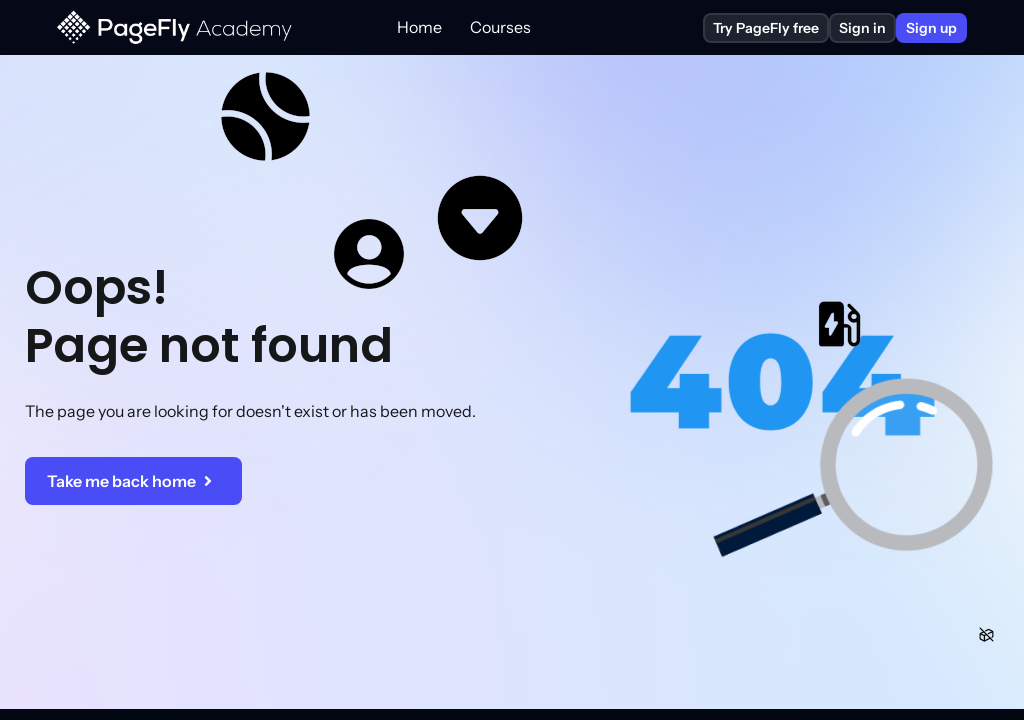  Describe the element at coordinates (480, 218) in the screenshot. I see `expand dropdown menu` at that location.